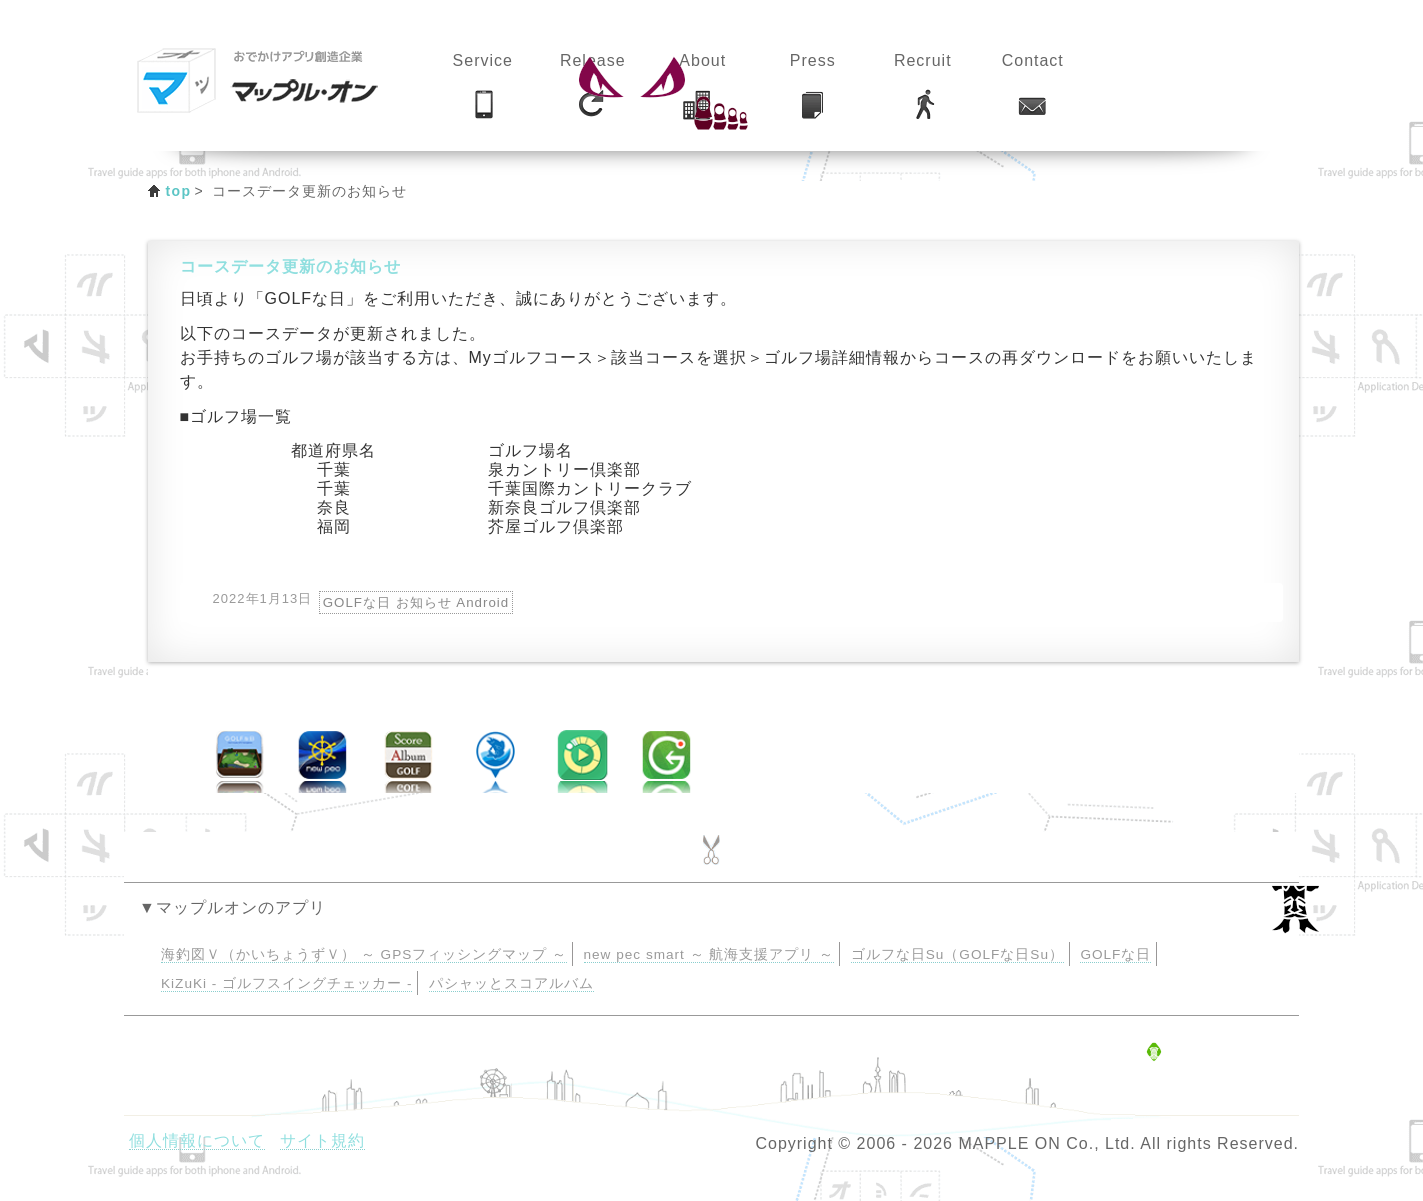 This screenshot has width=1423, height=1201. I want to click on indicates an enemy or hostile character, so click(632, 77).